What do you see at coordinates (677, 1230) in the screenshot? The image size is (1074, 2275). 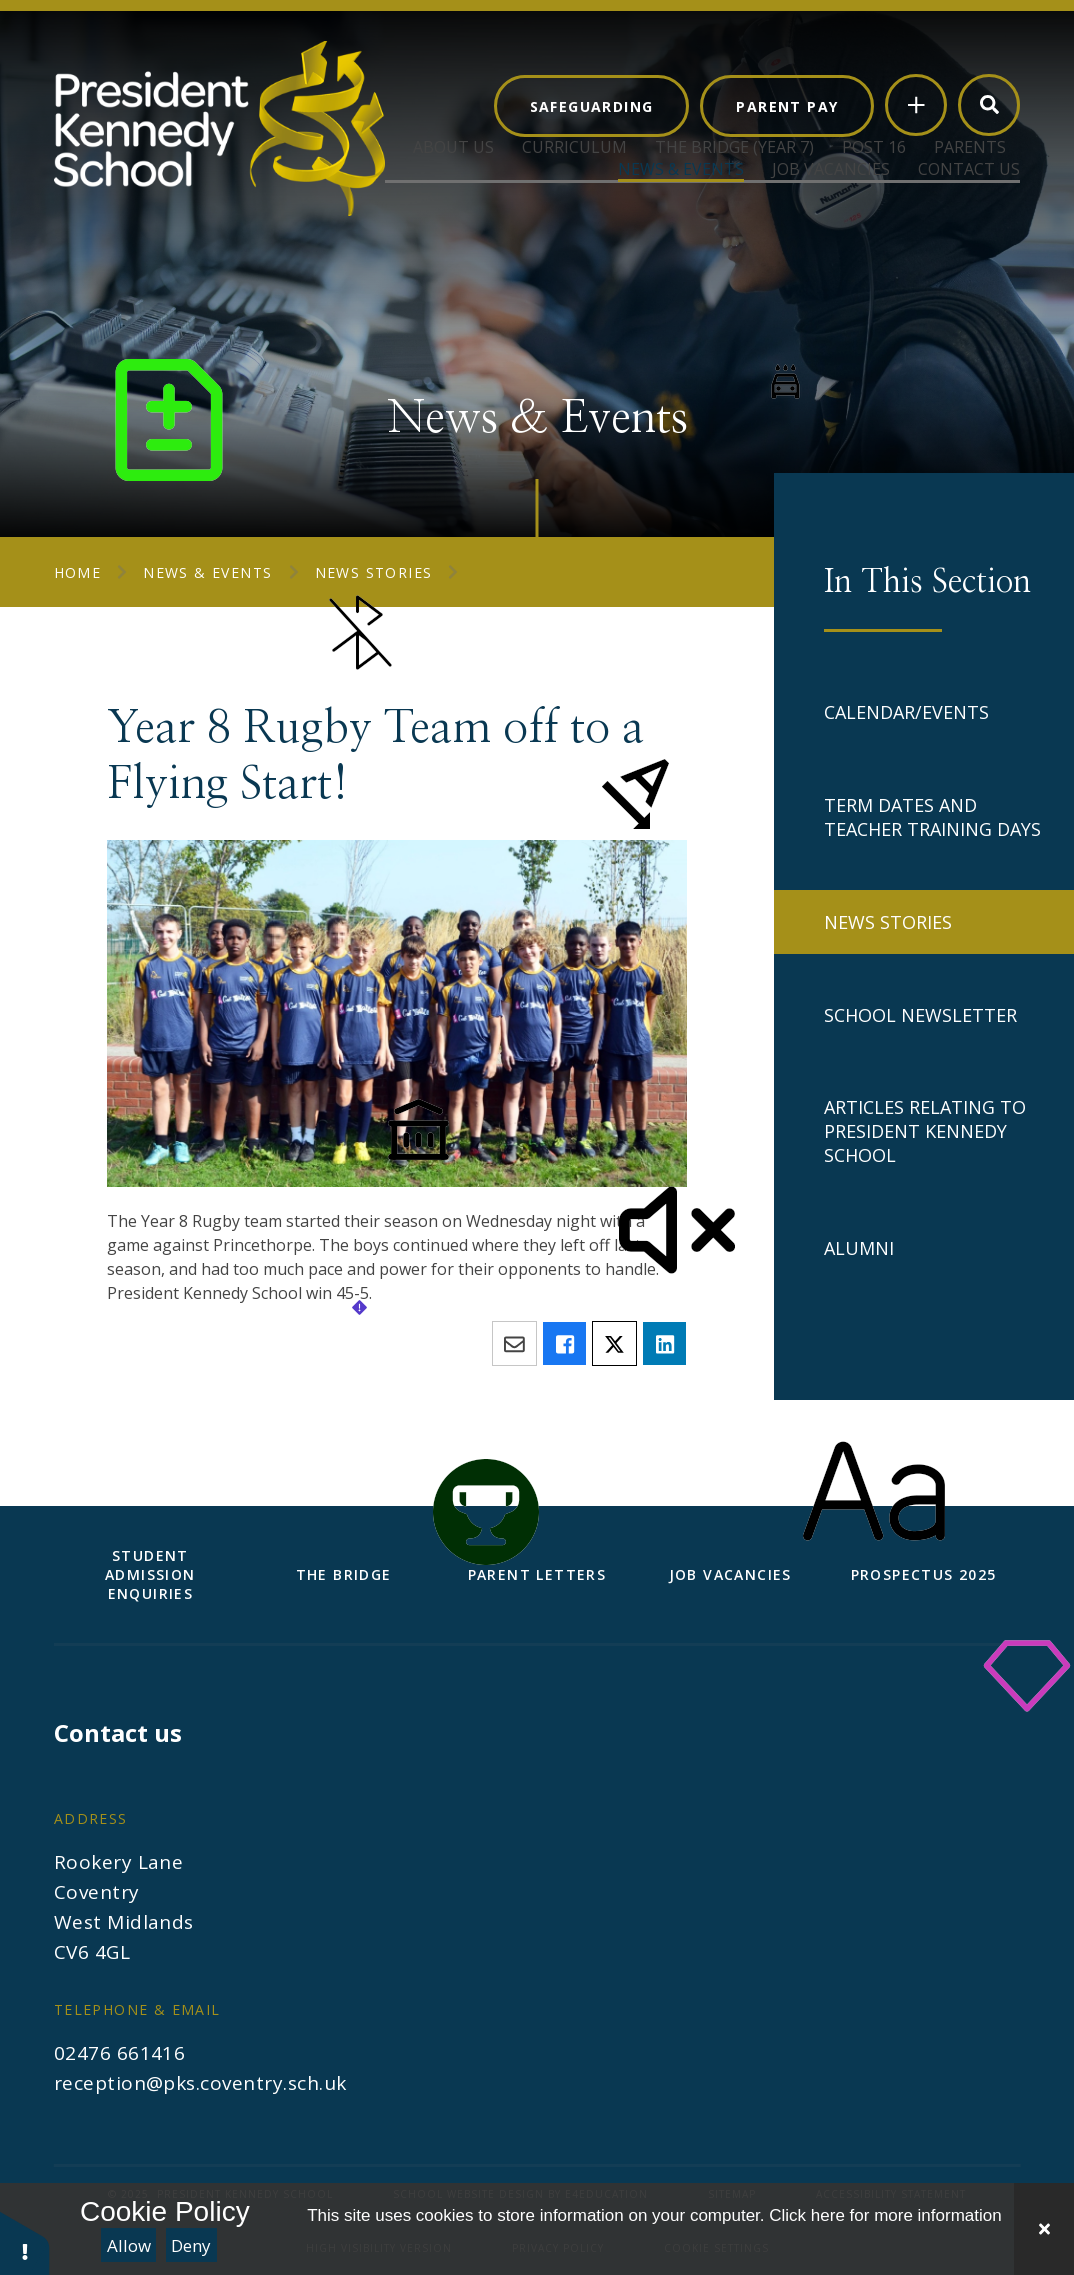 I see `mute audio or sound` at bounding box center [677, 1230].